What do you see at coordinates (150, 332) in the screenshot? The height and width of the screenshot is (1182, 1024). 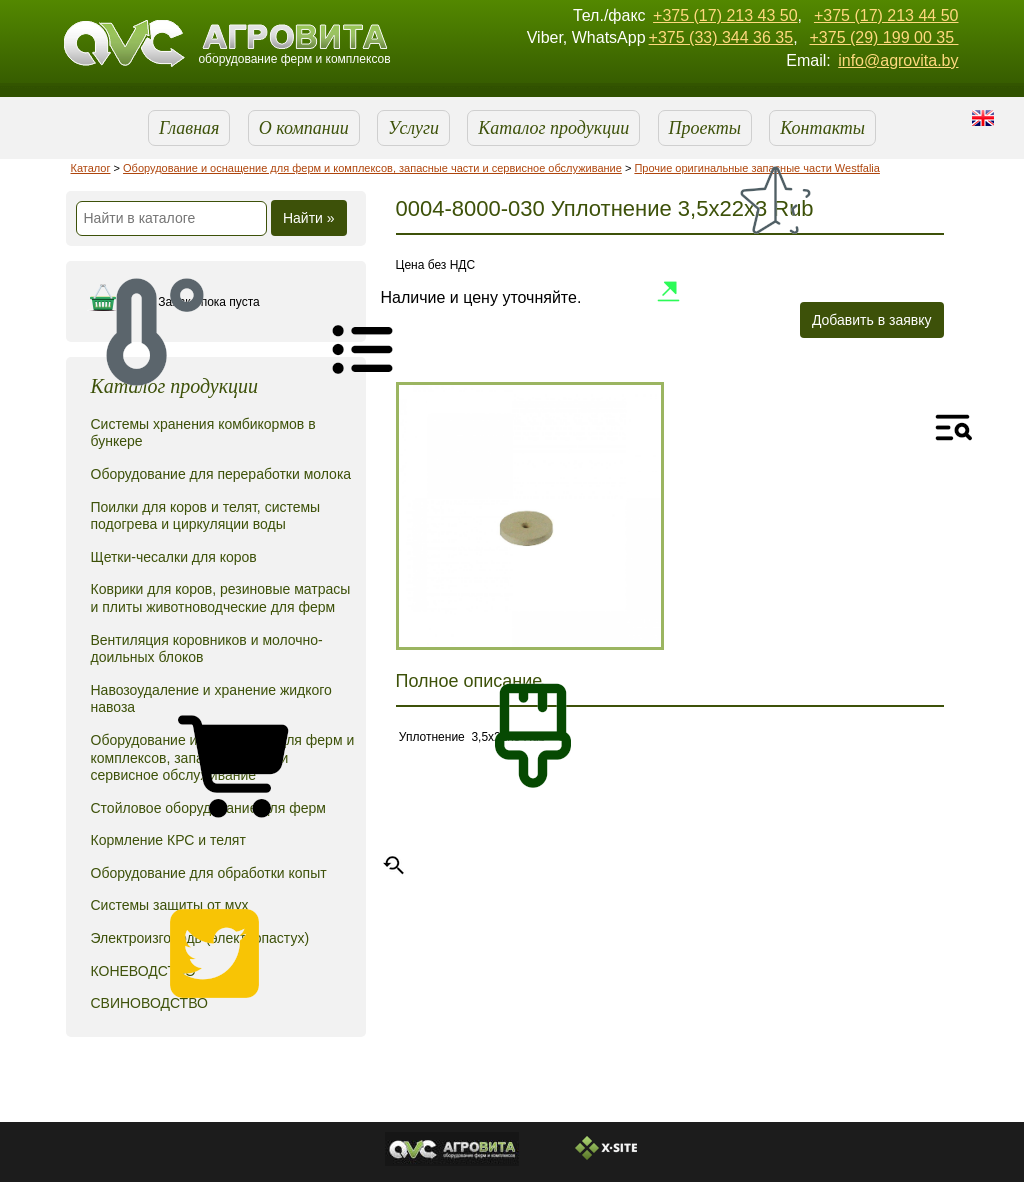 I see `indicates high temperature reading` at bounding box center [150, 332].